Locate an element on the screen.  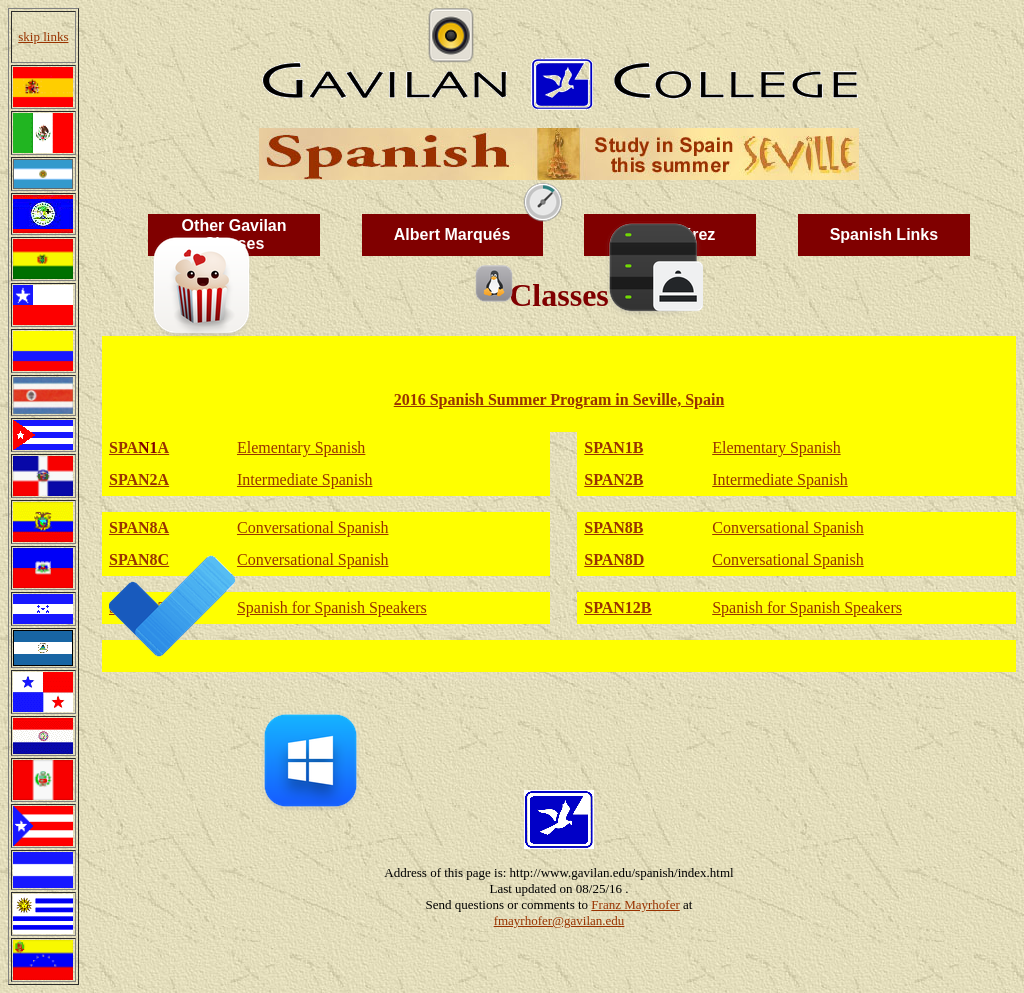
open popcorn time streaming app is located at coordinates (201, 285).